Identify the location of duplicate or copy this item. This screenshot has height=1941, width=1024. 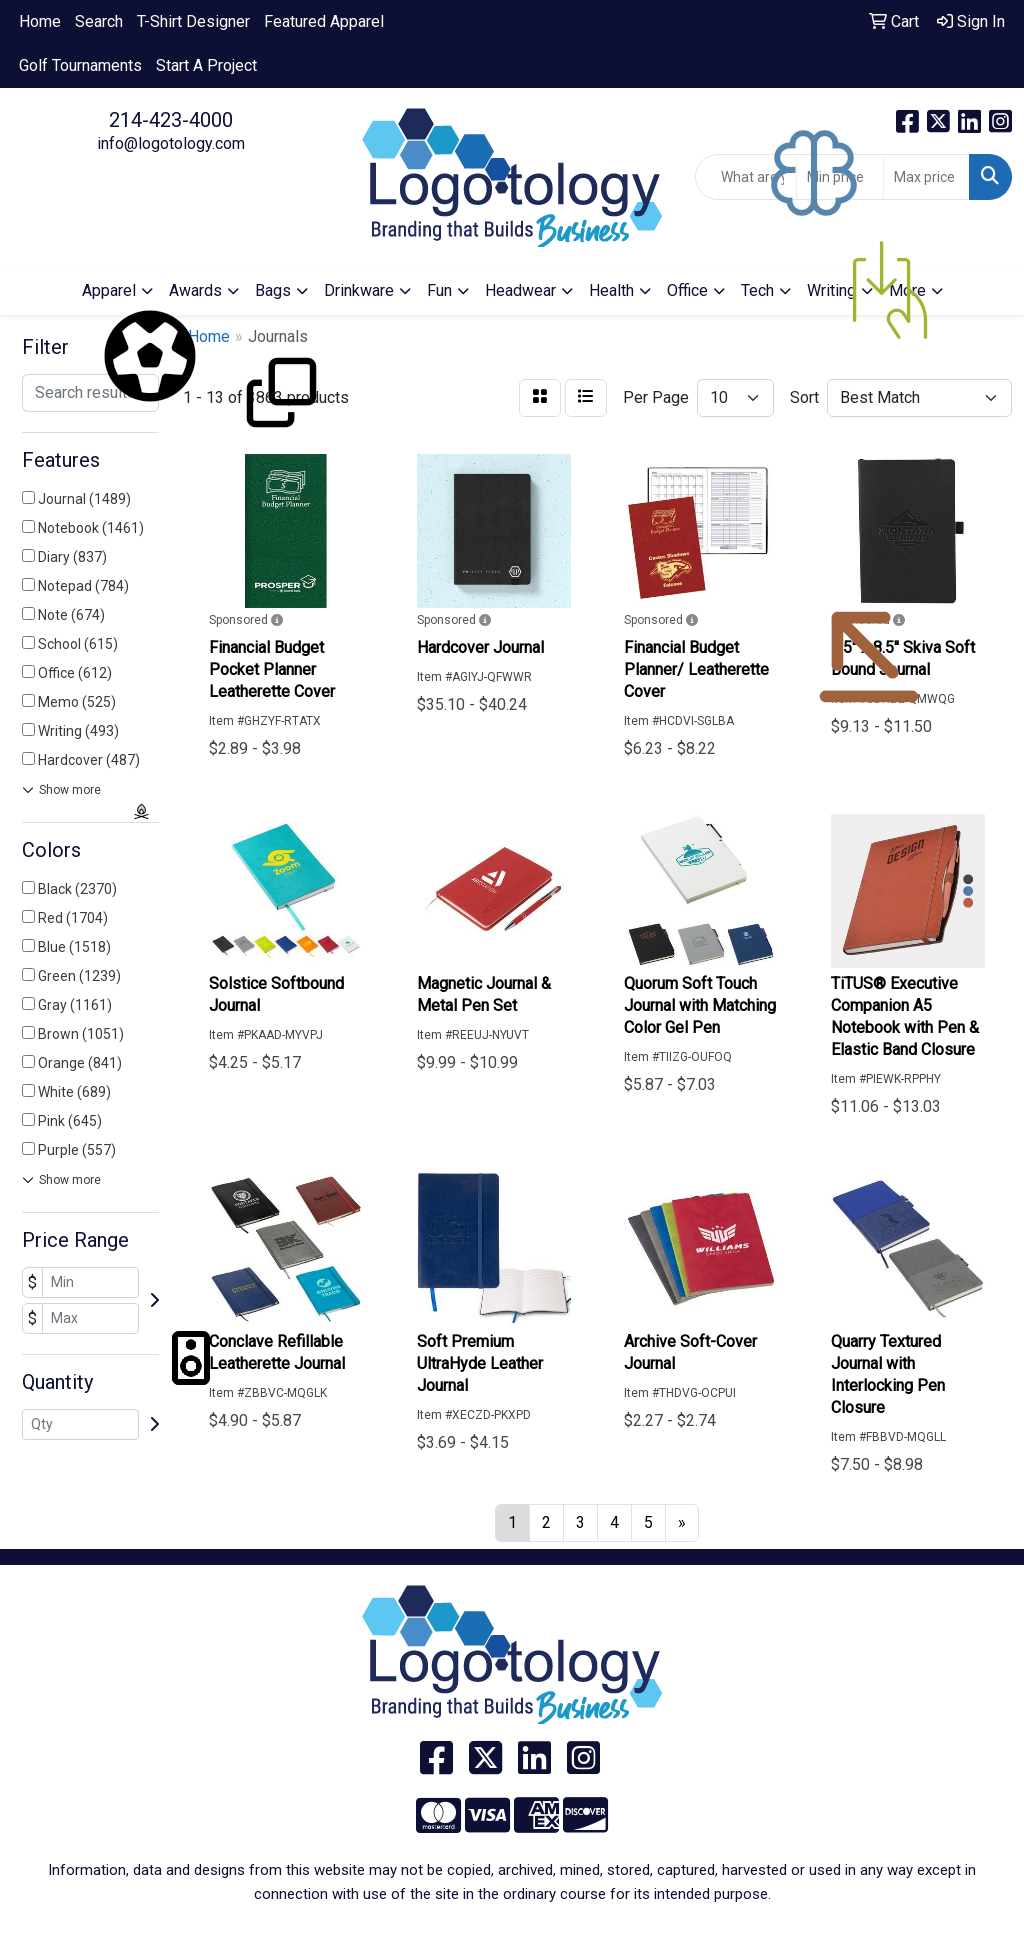
(281, 392).